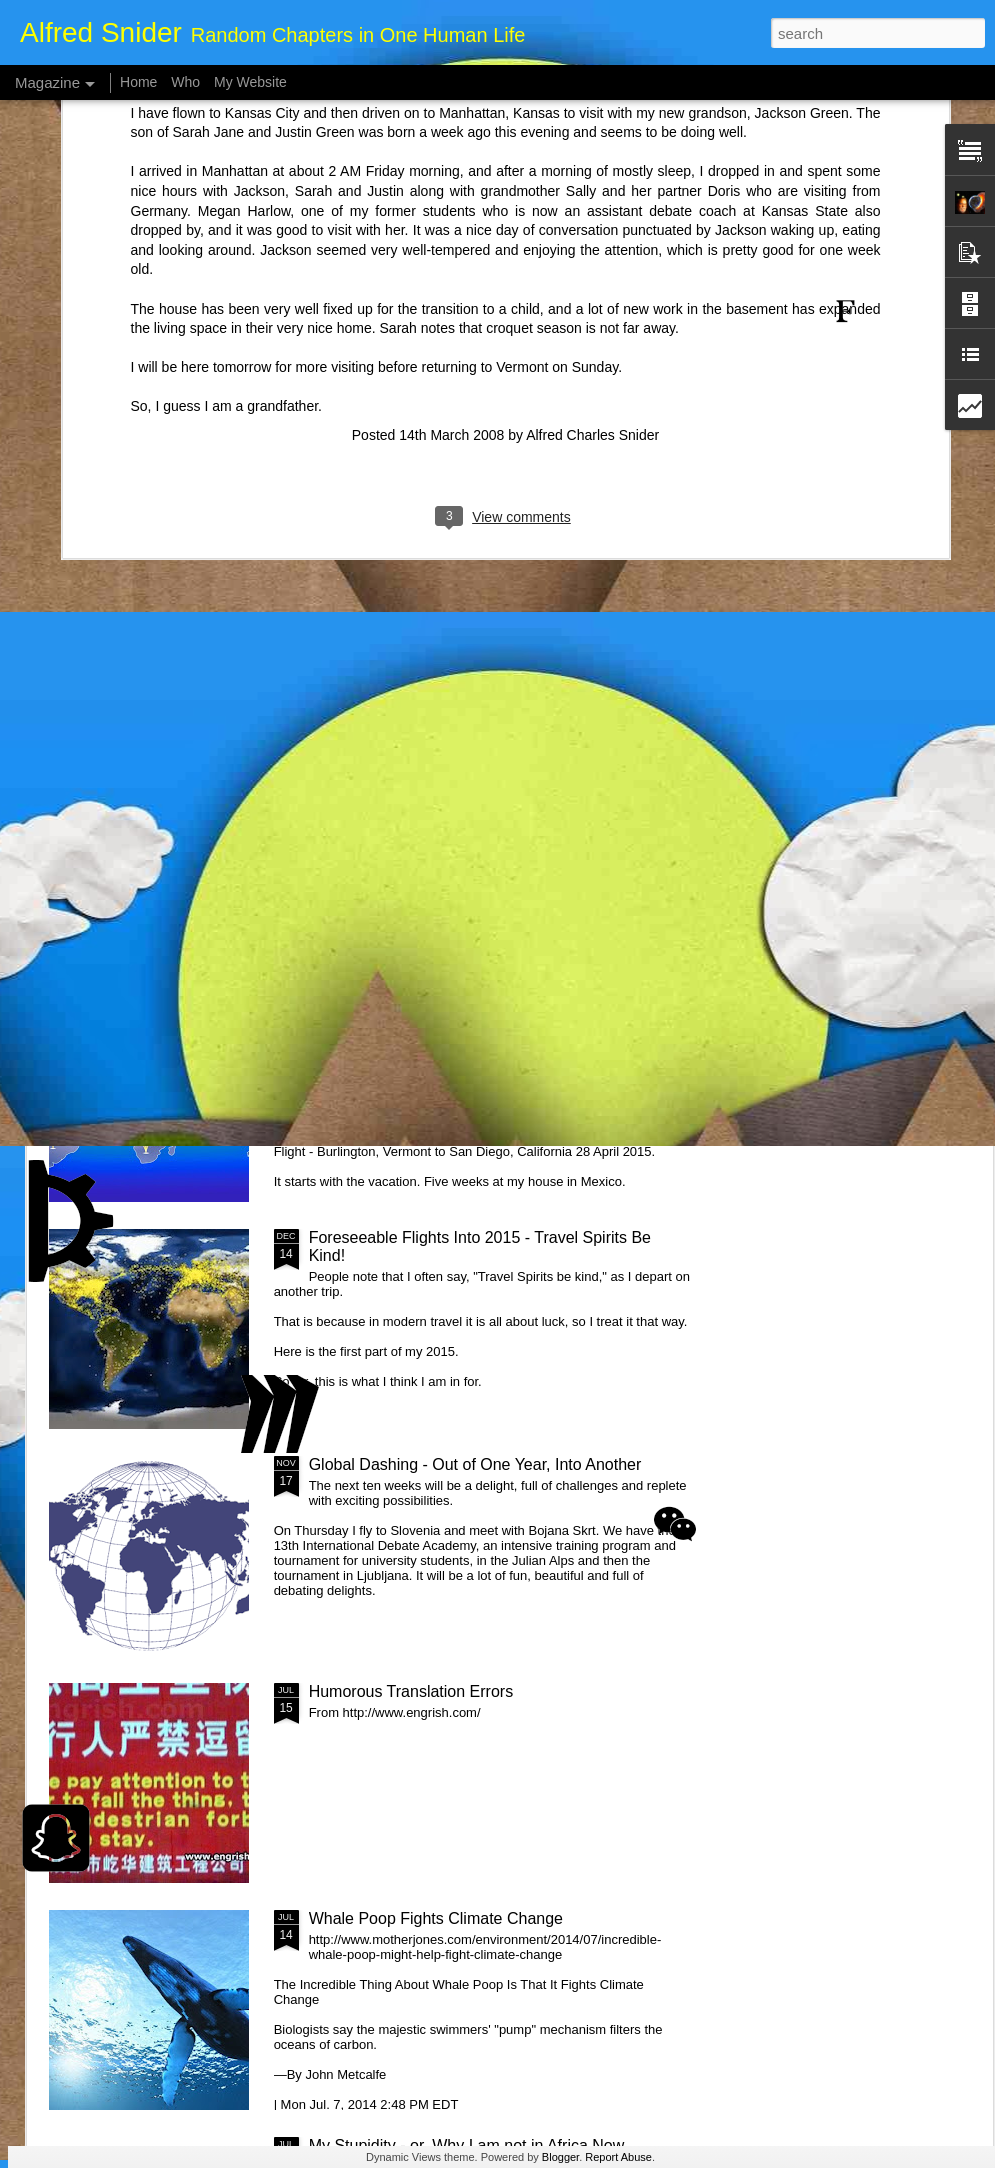 This screenshot has height=2168, width=995. I want to click on dlib machine learning library logo, so click(71, 1221).